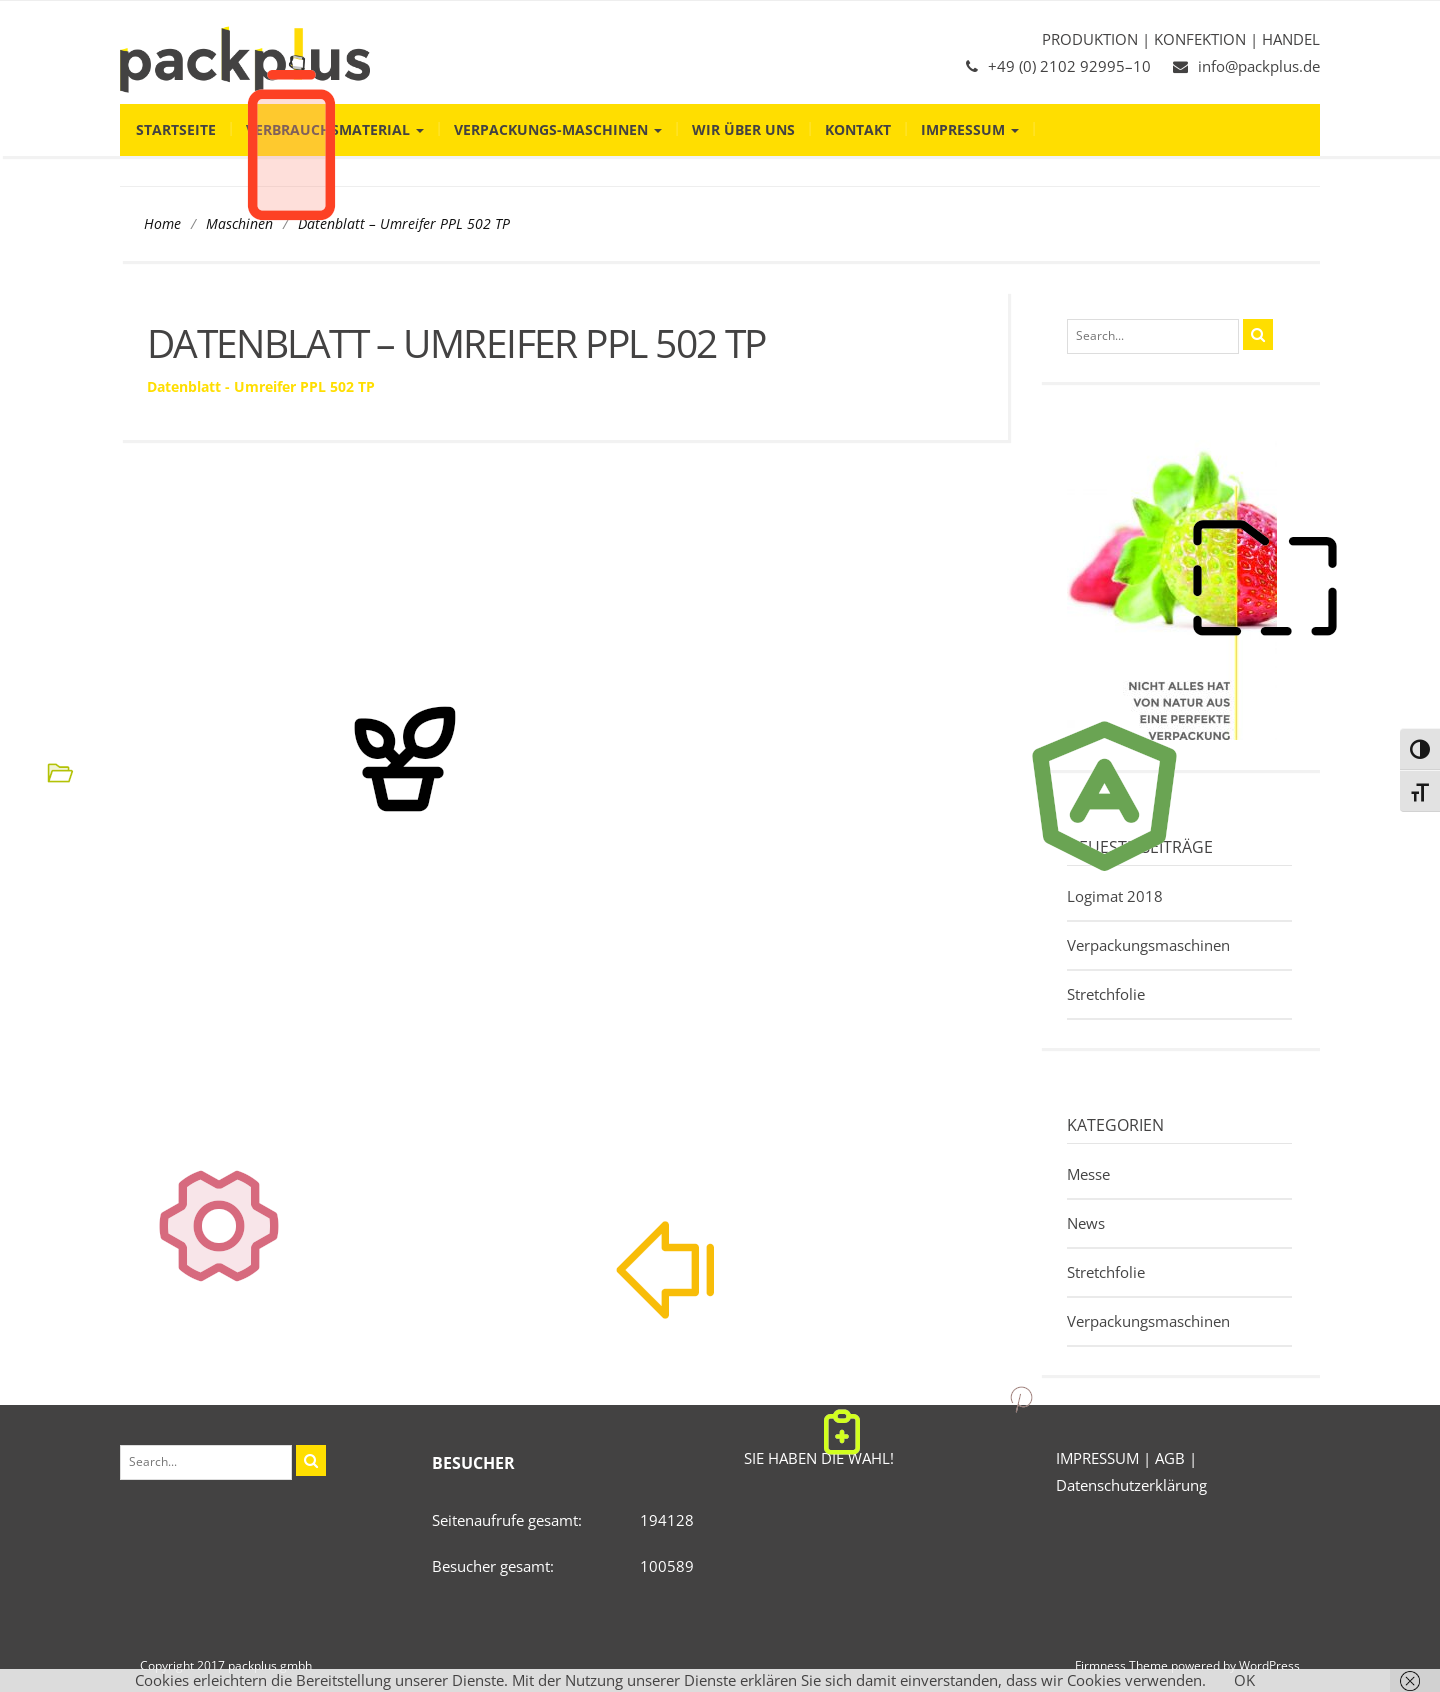 The height and width of the screenshot is (1692, 1440). What do you see at coordinates (1265, 575) in the screenshot?
I see `create a new folder` at bounding box center [1265, 575].